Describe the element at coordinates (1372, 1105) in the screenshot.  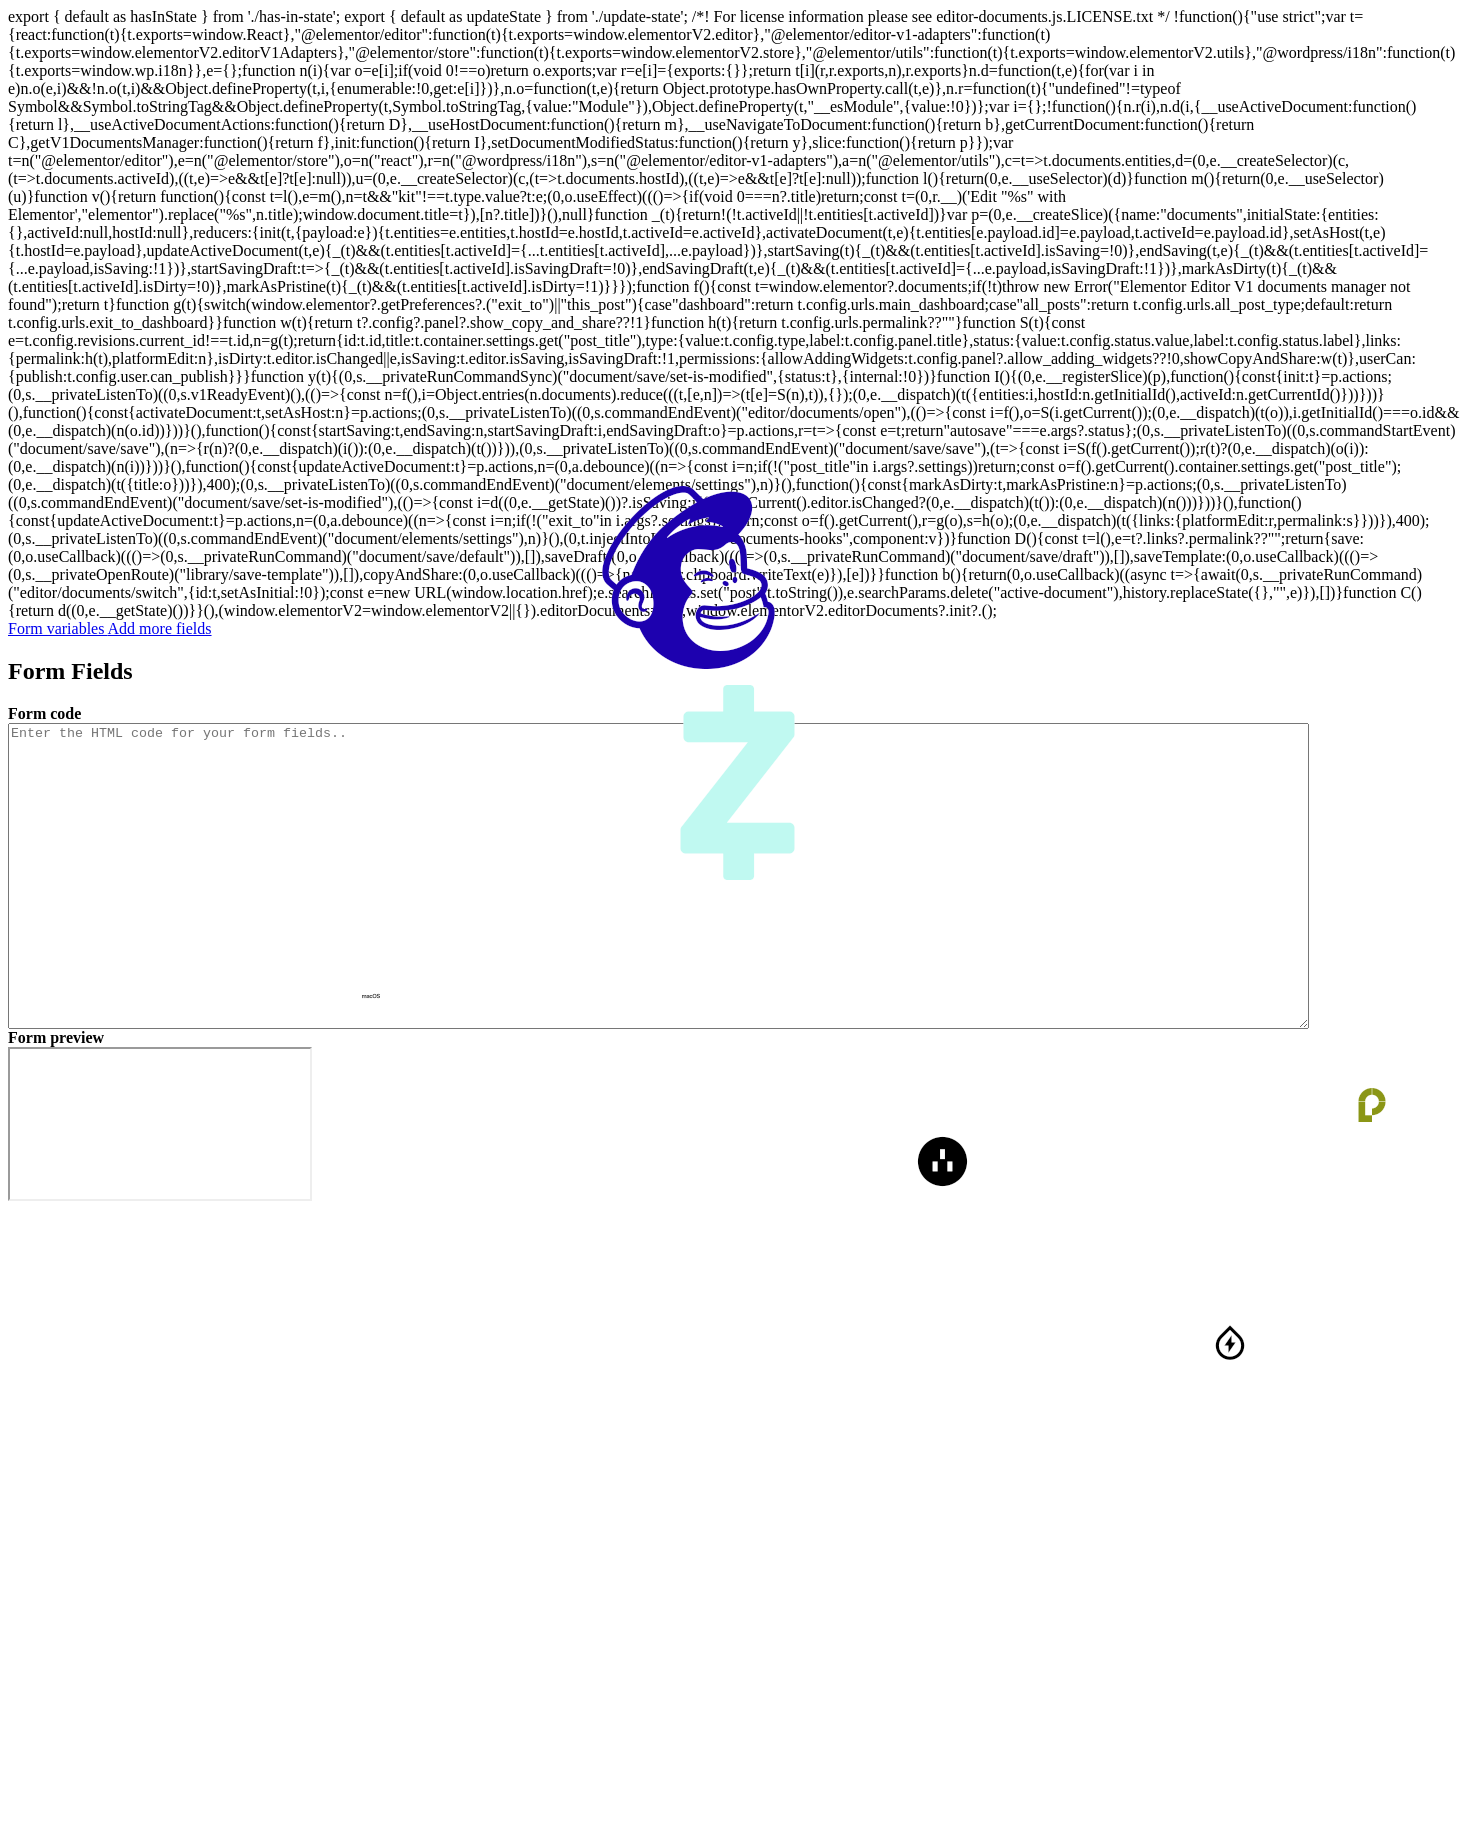
I see `open passport app` at that location.